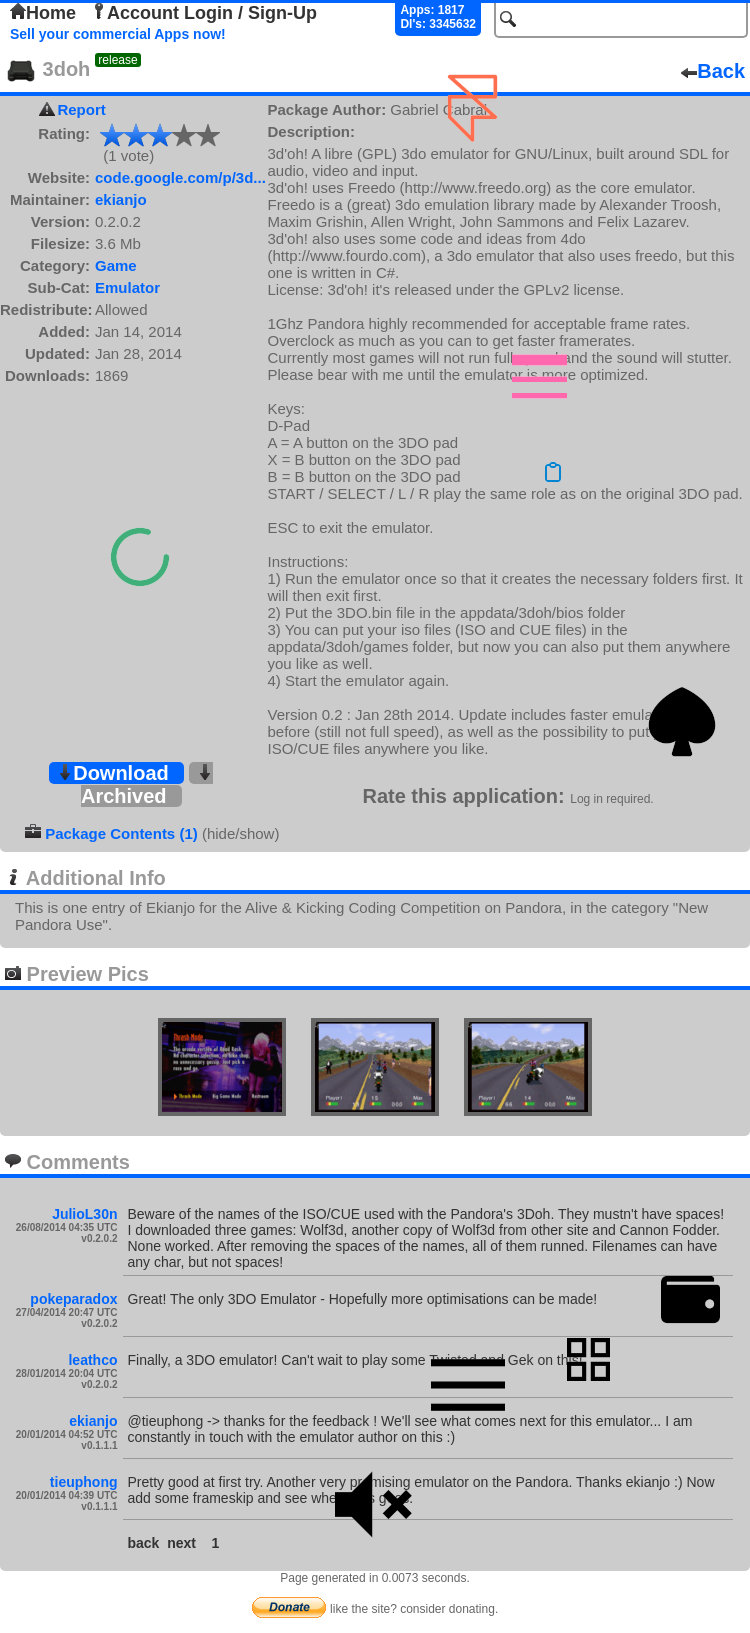  I want to click on open framer app, so click(472, 104).